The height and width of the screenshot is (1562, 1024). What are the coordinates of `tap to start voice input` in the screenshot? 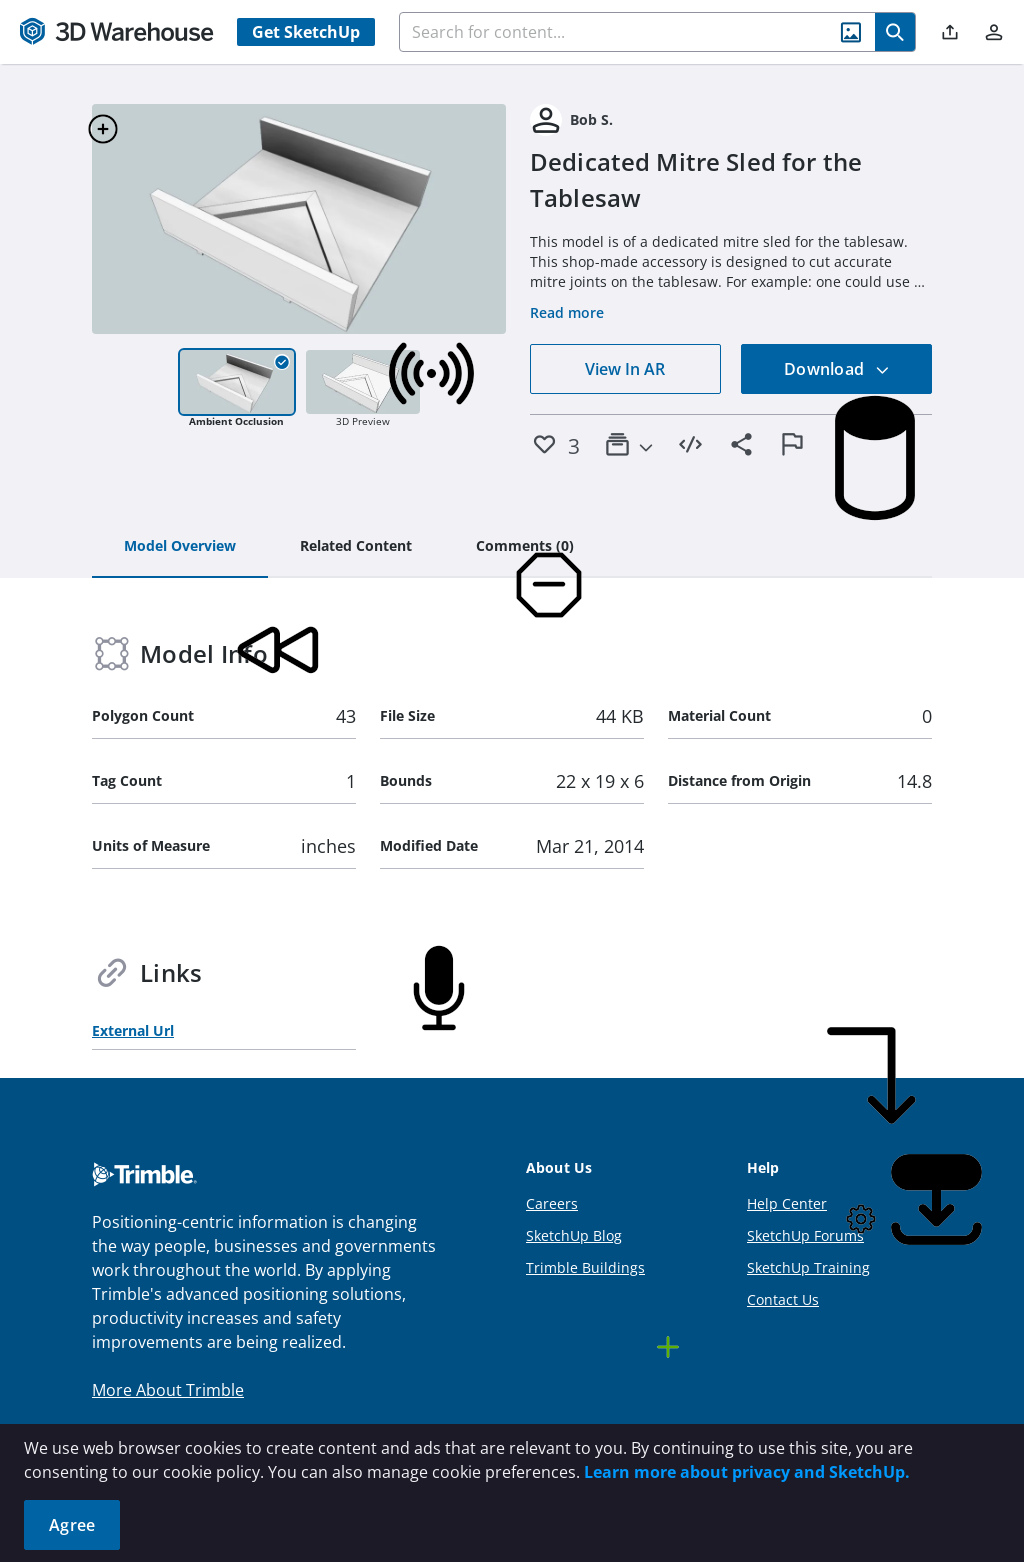 It's located at (439, 988).